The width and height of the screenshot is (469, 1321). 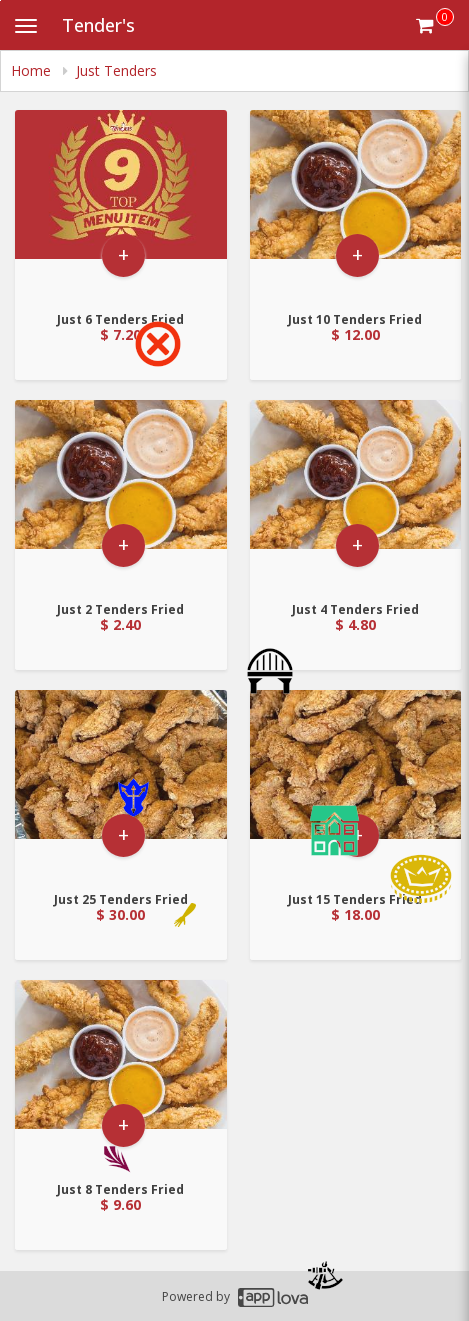 What do you see at coordinates (117, 1159) in the screenshot?
I see `damaged or broken projectile indicator` at bounding box center [117, 1159].